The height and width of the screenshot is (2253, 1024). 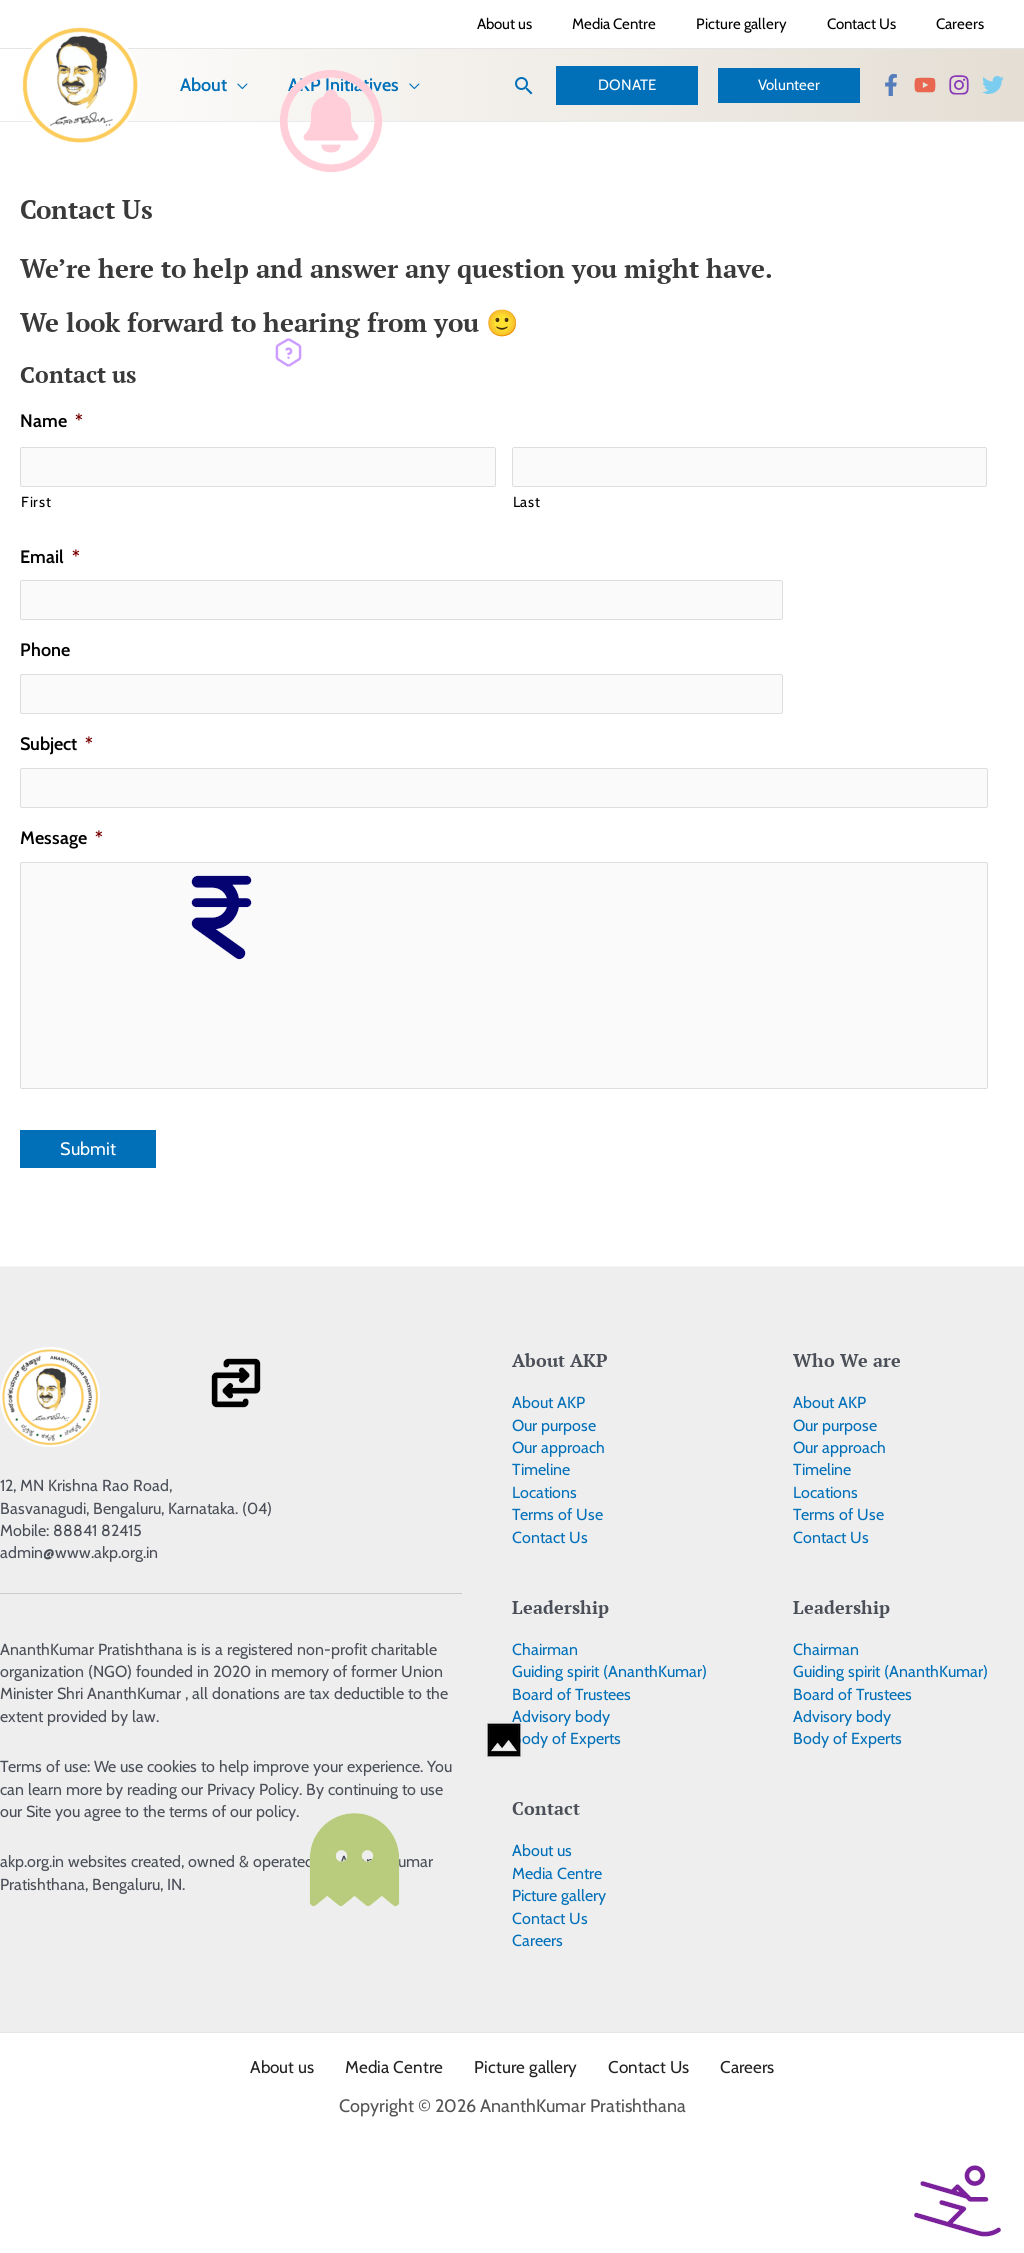 What do you see at coordinates (236, 1383) in the screenshot?
I see `swap or exchange items` at bounding box center [236, 1383].